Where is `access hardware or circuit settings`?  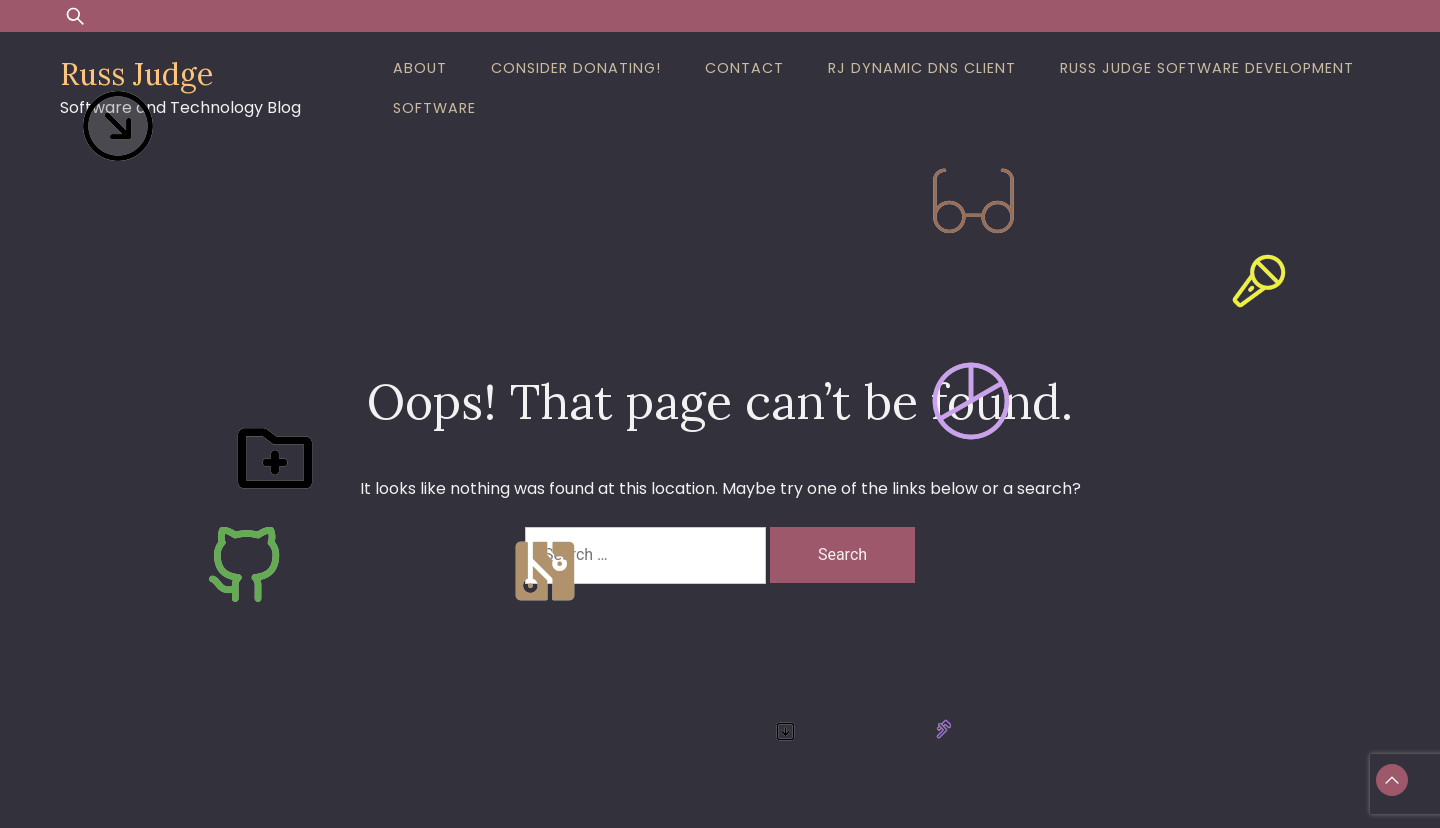 access hardware or circuit settings is located at coordinates (545, 571).